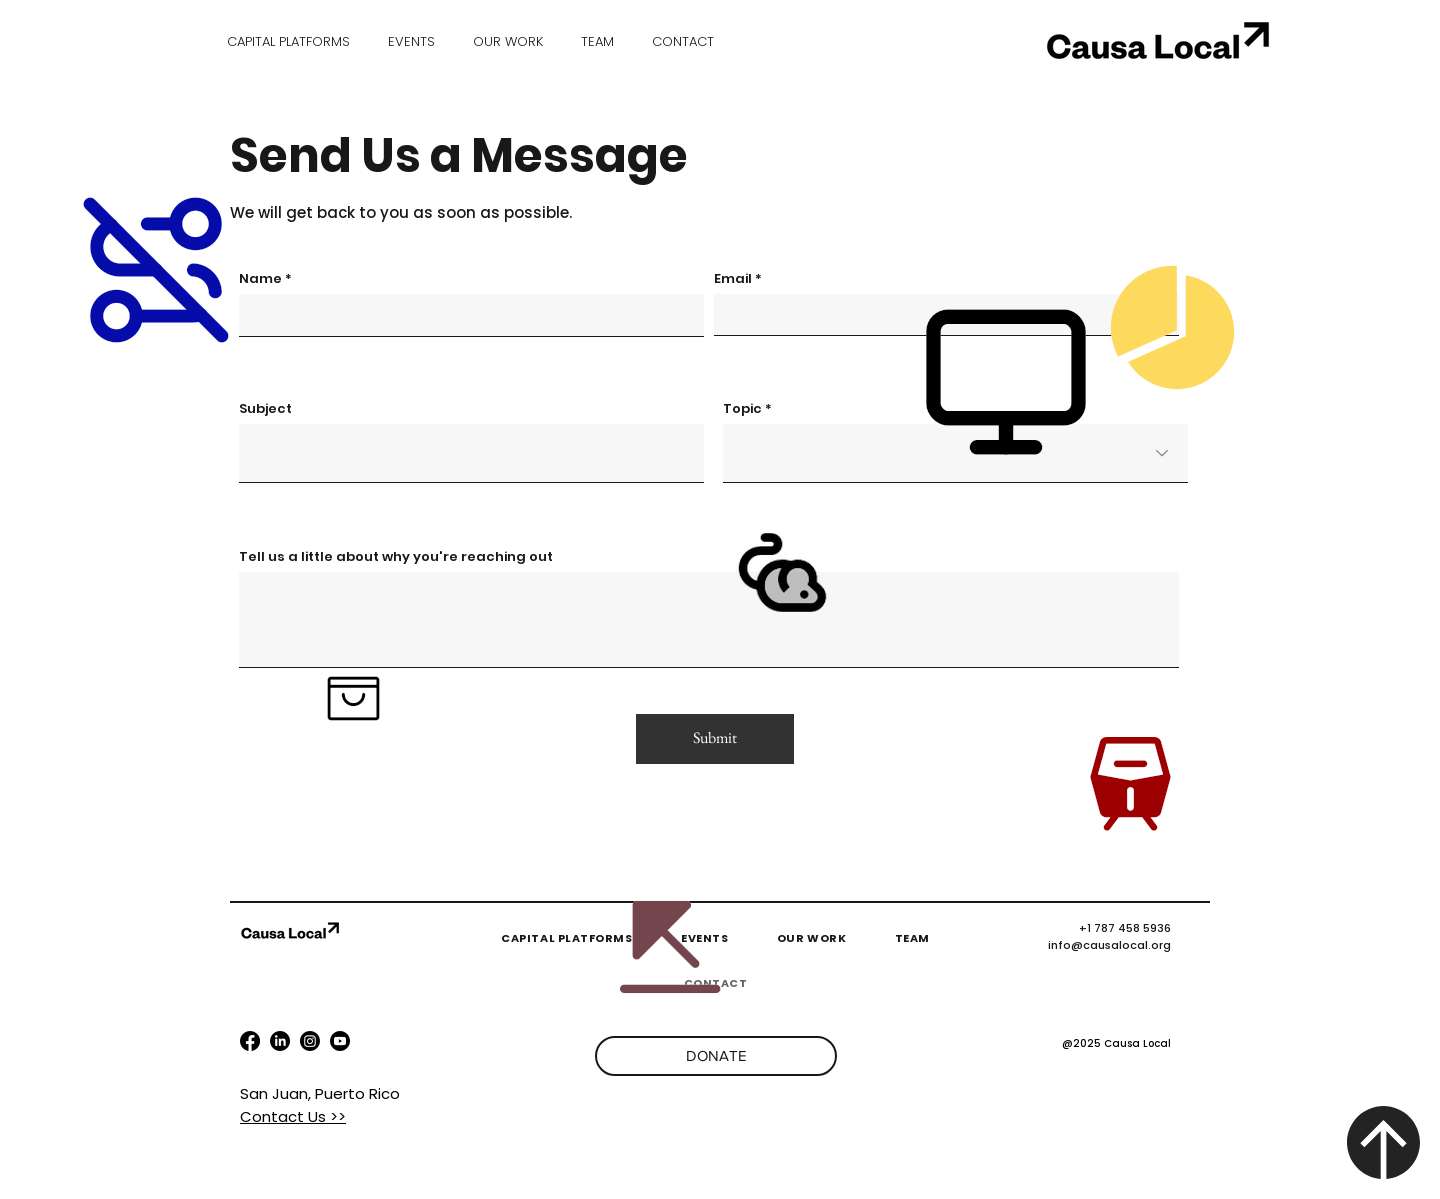 The image size is (1440, 1199). I want to click on navigate to the top-left or beginning of content, so click(666, 947).